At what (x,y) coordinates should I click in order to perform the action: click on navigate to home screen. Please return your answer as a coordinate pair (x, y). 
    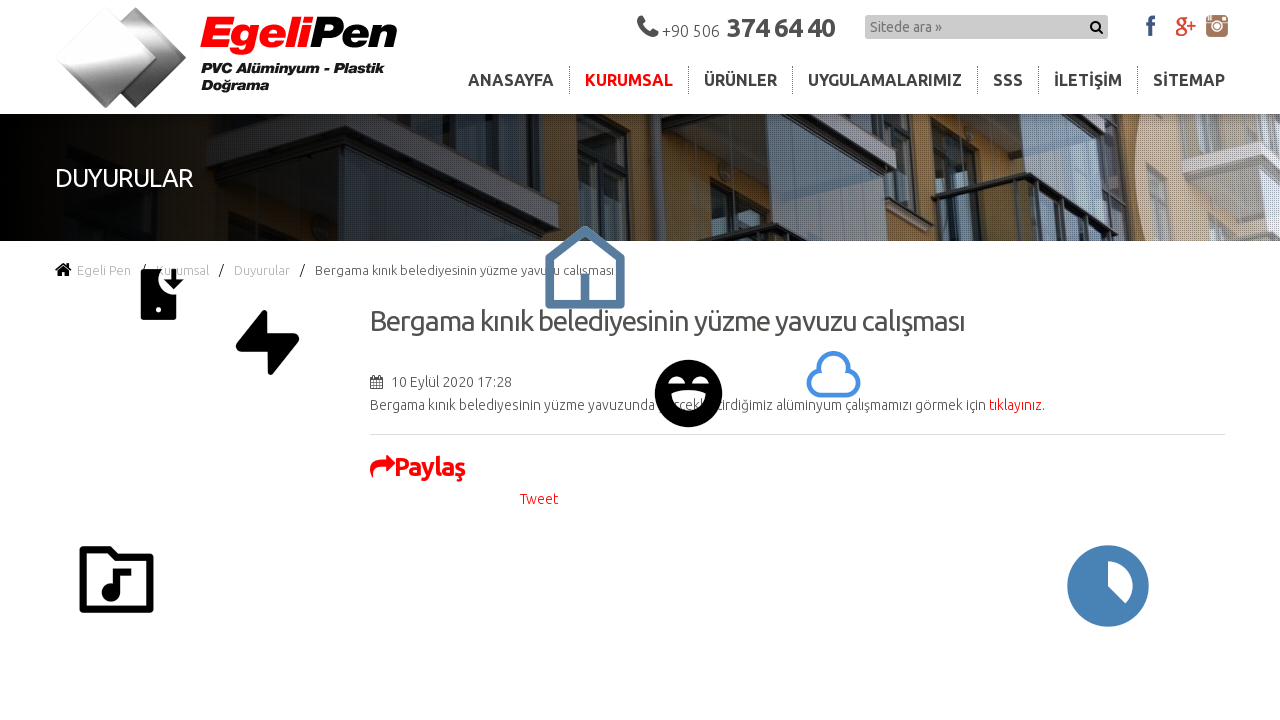
    Looking at the image, I should click on (585, 269).